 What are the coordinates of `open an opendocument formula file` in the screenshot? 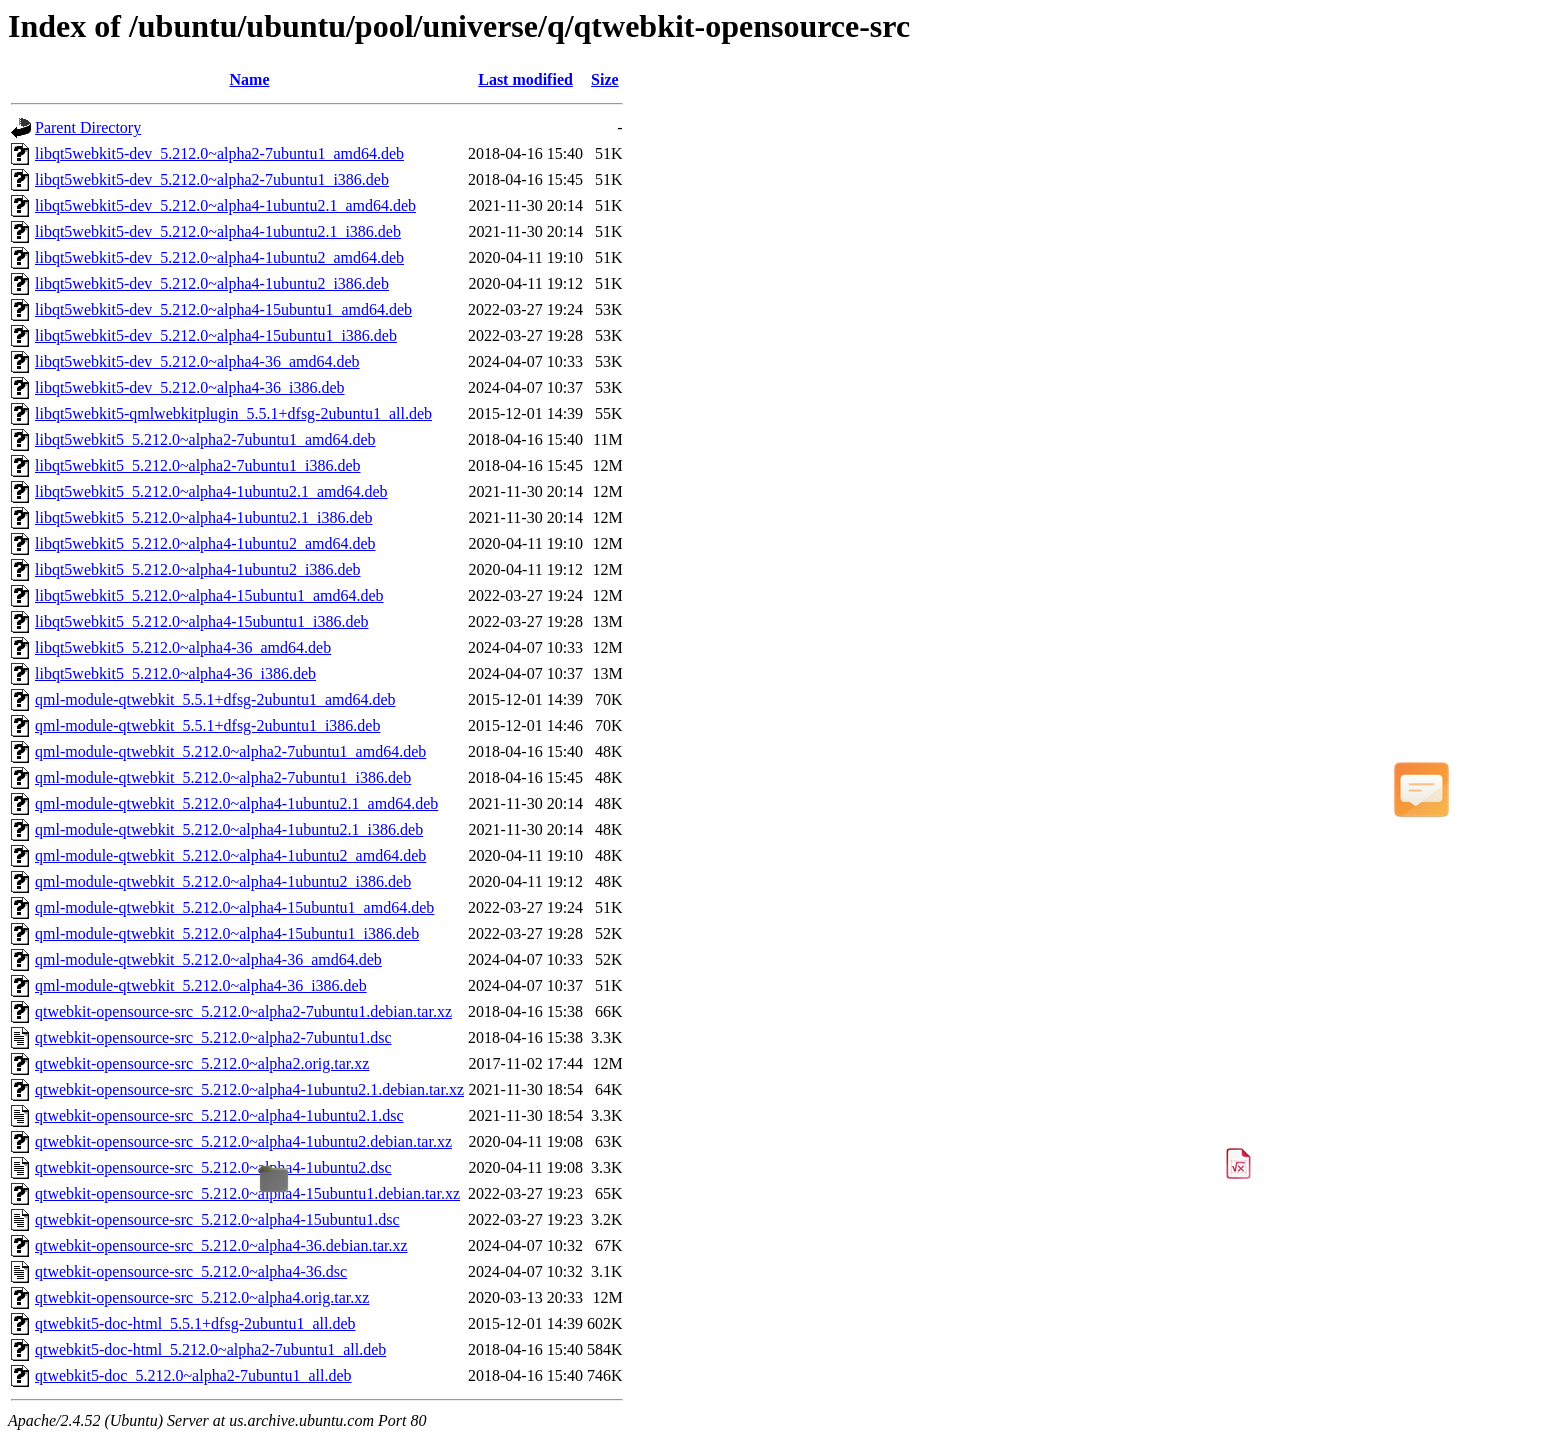 It's located at (1238, 1163).